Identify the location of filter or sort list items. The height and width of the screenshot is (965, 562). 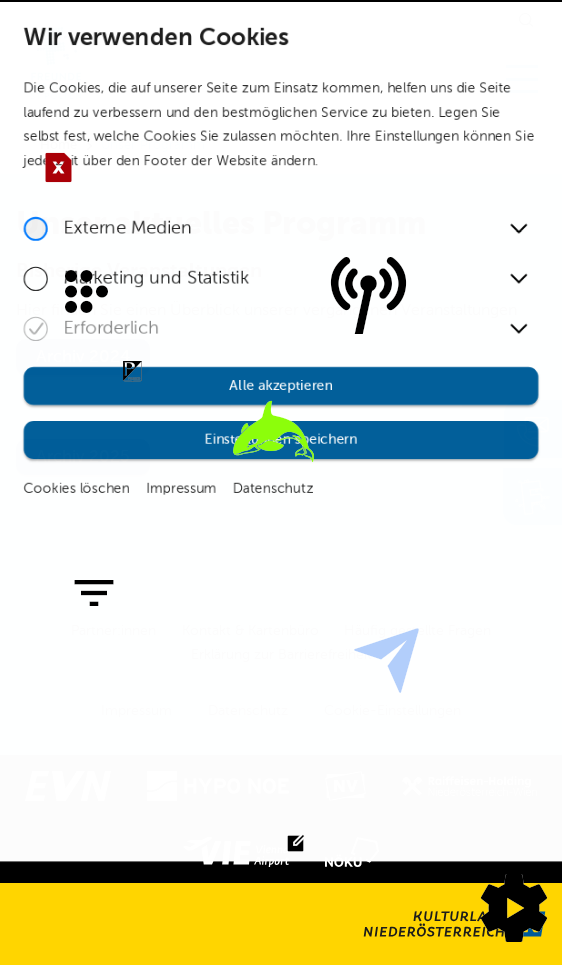
(94, 593).